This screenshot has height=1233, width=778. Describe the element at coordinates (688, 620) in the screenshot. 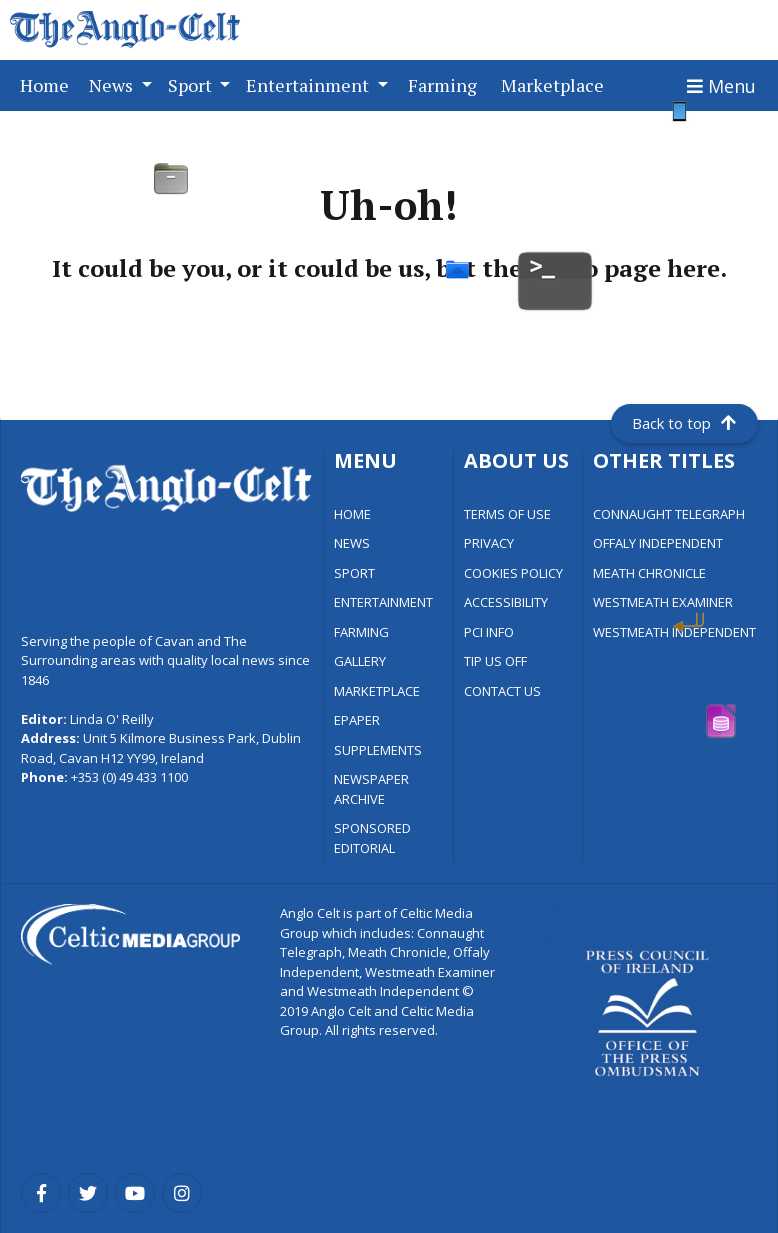

I see `reply to all recipients of an email` at that location.